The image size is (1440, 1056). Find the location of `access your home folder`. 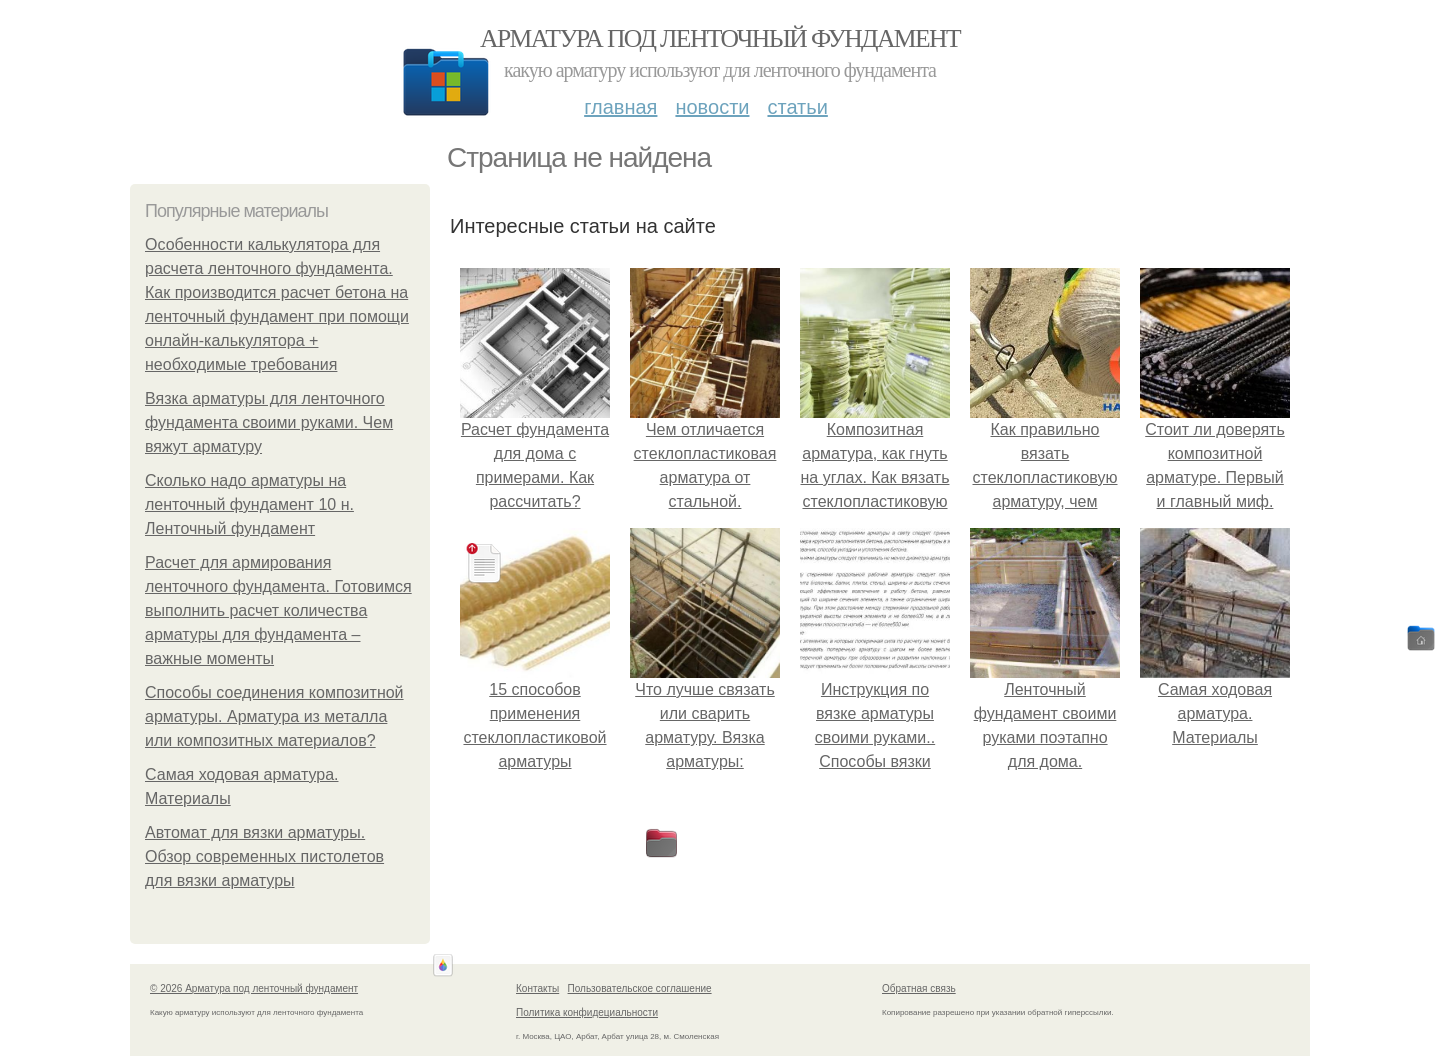

access your home folder is located at coordinates (1421, 638).